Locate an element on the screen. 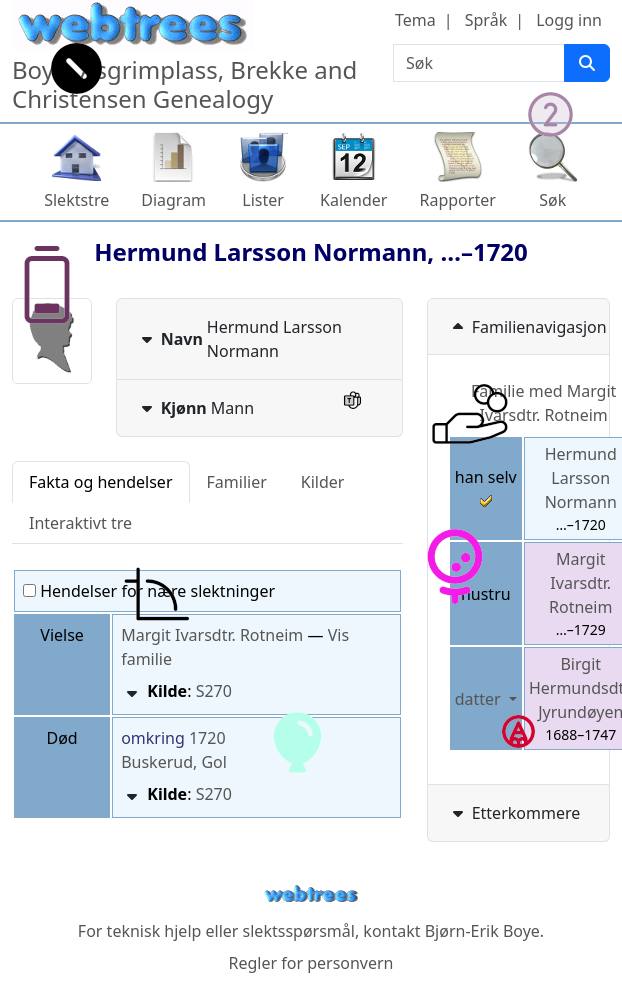 This screenshot has width=622, height=983. measure or adjust angle settings is located at coordinates (154, 597).